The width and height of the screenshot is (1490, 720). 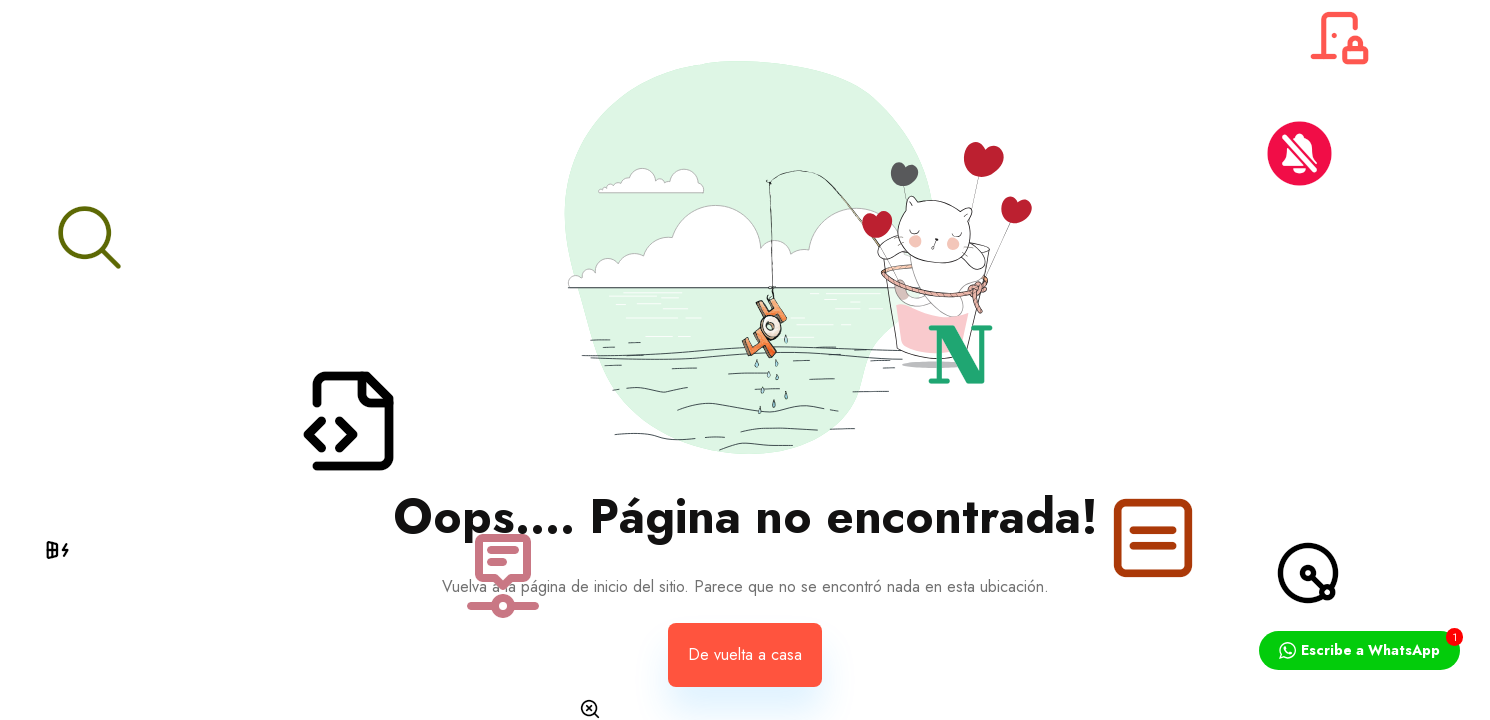 I want to click on view source code file, so click(x=353, y=421).